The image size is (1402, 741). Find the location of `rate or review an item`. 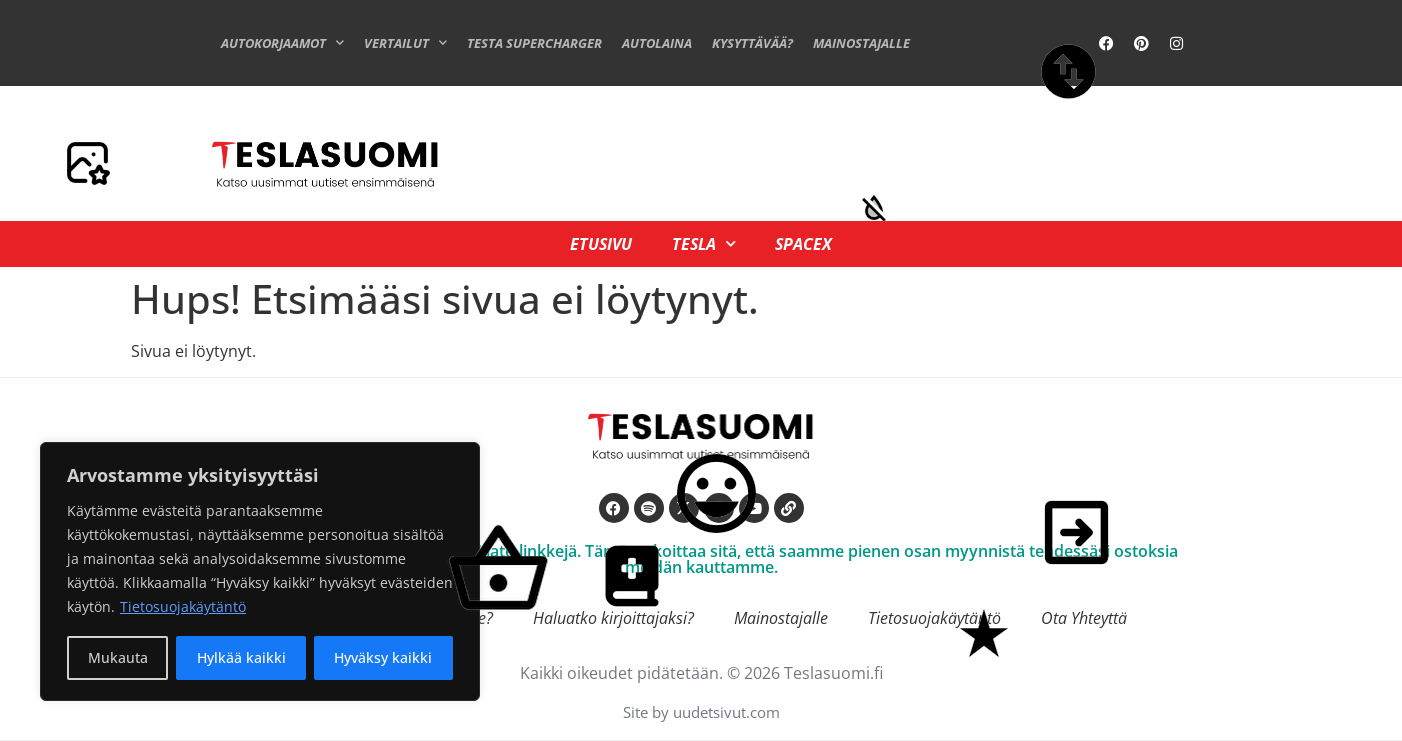

rate or review an item is located at coordinates (984, 633).